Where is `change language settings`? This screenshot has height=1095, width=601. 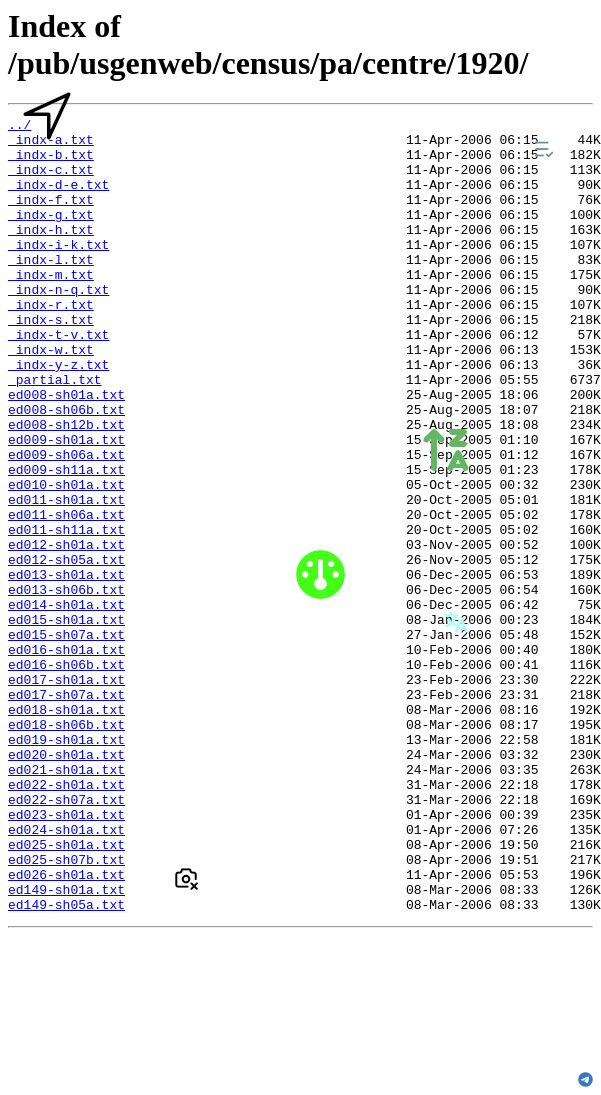 change language settings is located at coordinates (456, 622).